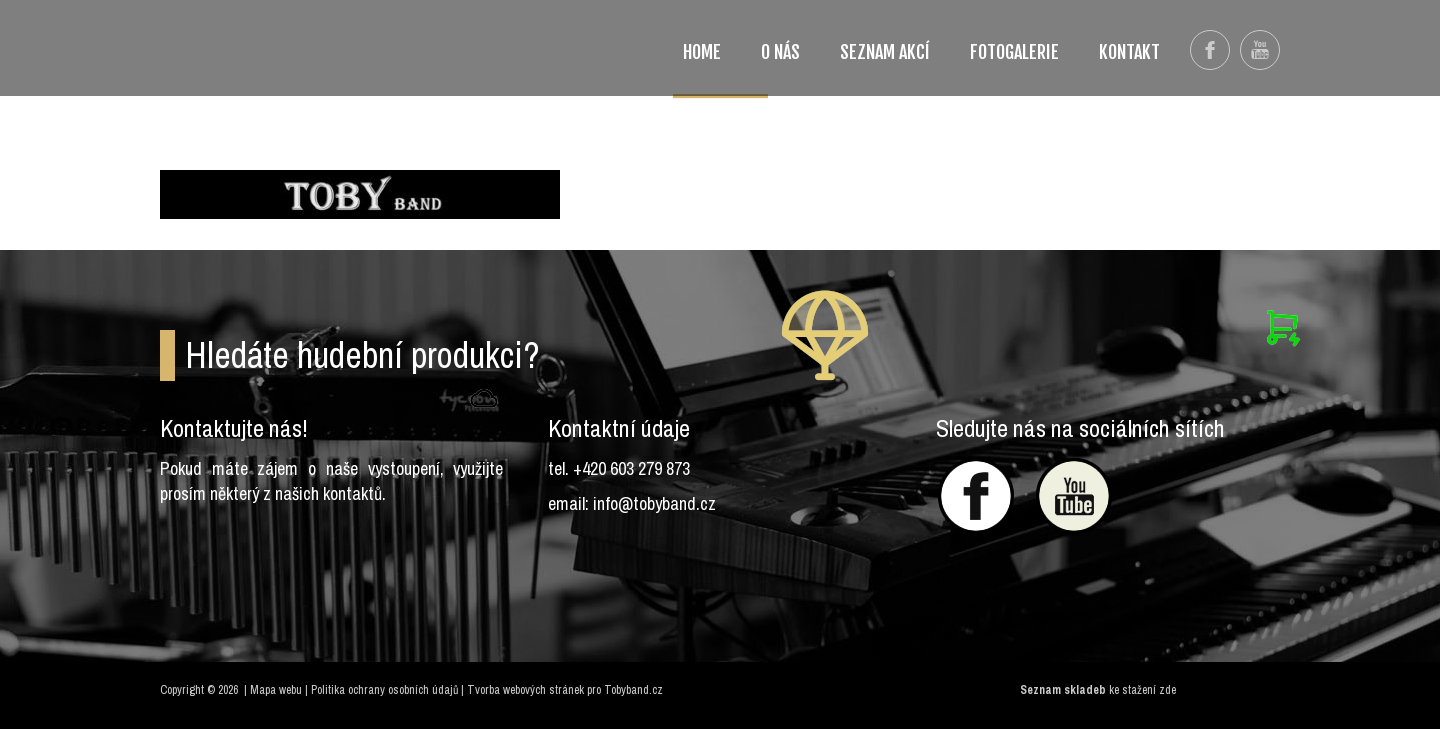 Image resolution: width=1440 pixels, height=729 pixels. I want to click on quick checkout or express purchase, so click(1282, 327).